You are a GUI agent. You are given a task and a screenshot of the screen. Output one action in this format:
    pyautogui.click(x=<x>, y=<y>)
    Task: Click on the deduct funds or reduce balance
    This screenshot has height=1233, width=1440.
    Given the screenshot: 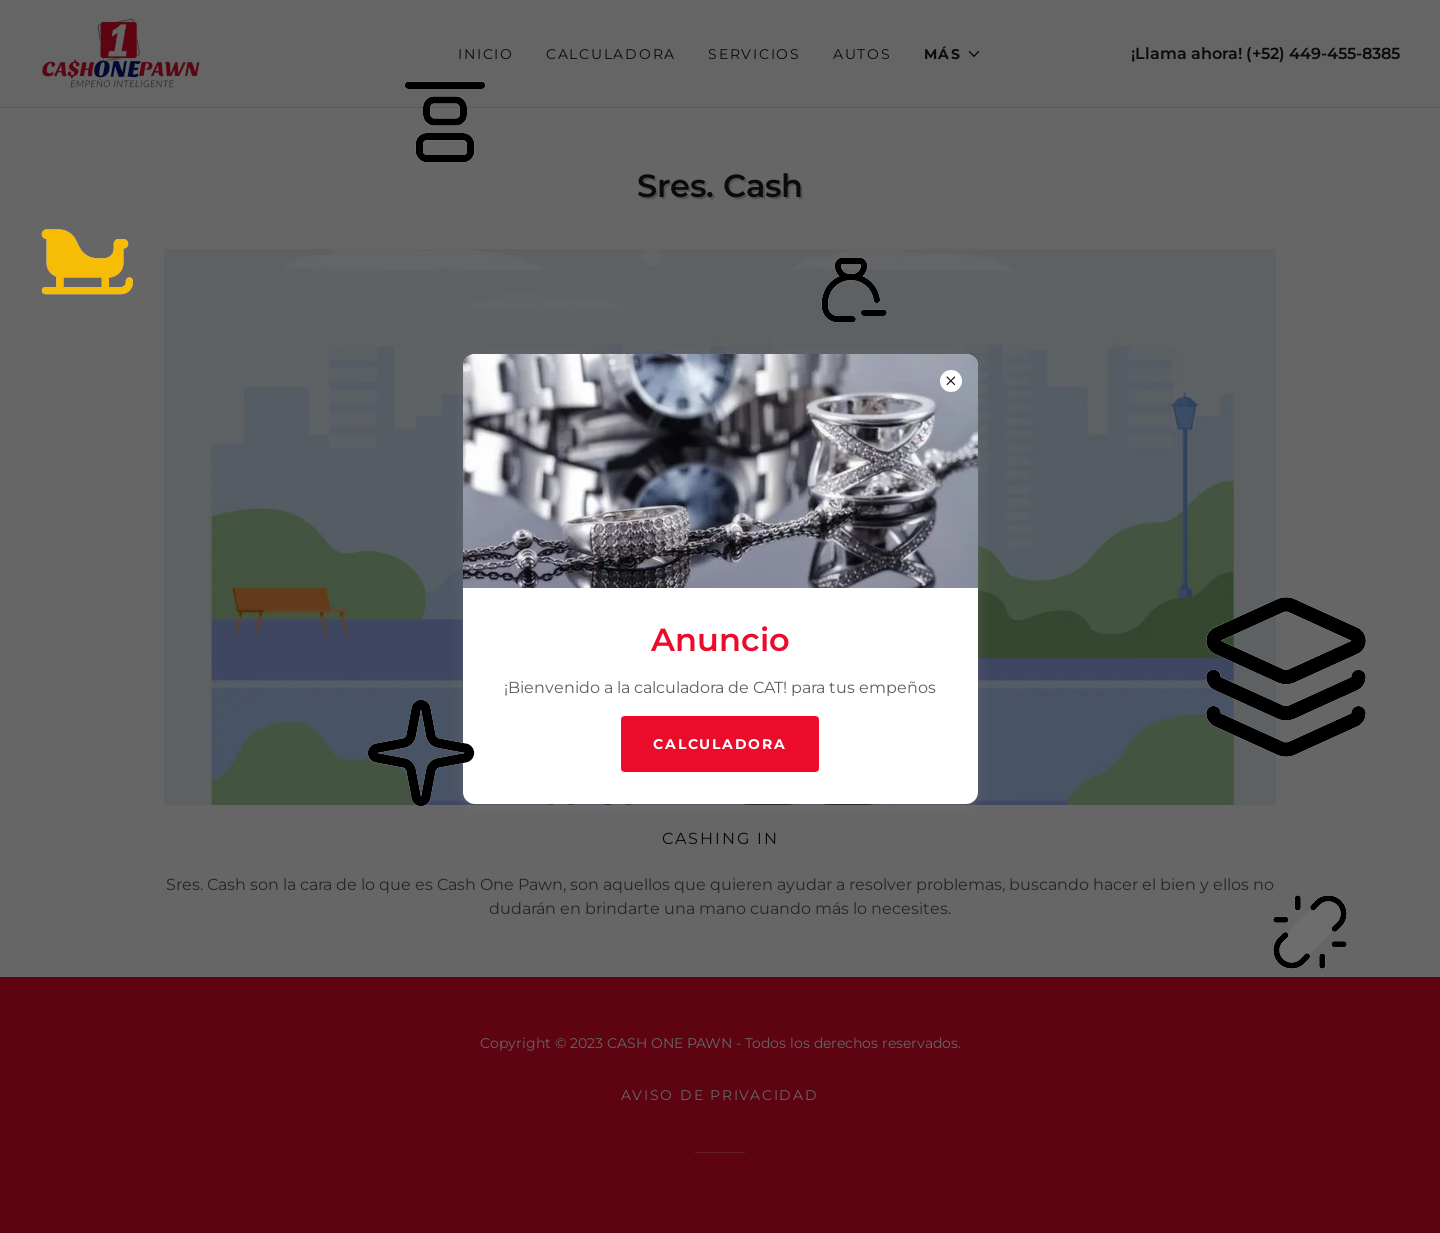 What is the action you would take?
    pyautogui.click(x=851, y=290)
    